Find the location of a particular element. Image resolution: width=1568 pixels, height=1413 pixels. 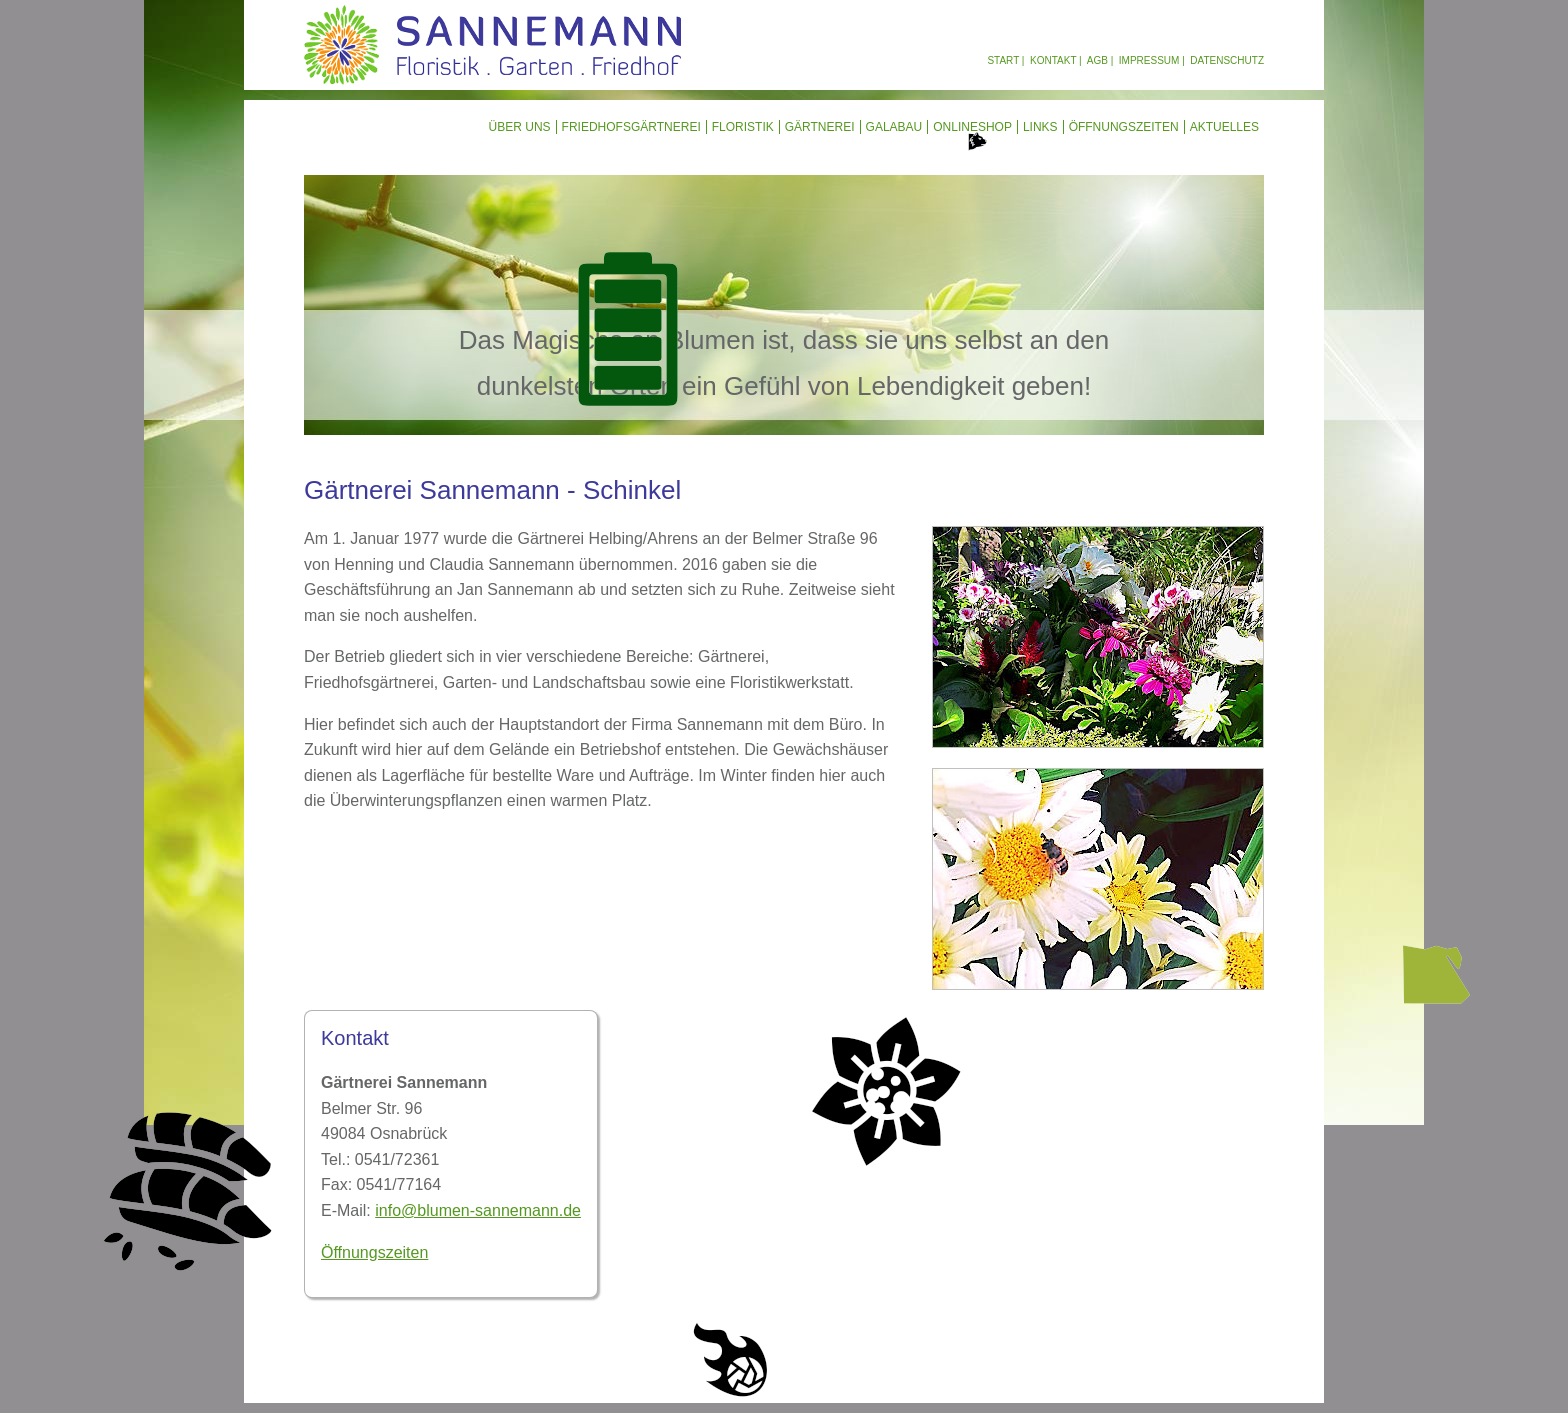

indicates full battery charge is located at coordinates (628, 329).